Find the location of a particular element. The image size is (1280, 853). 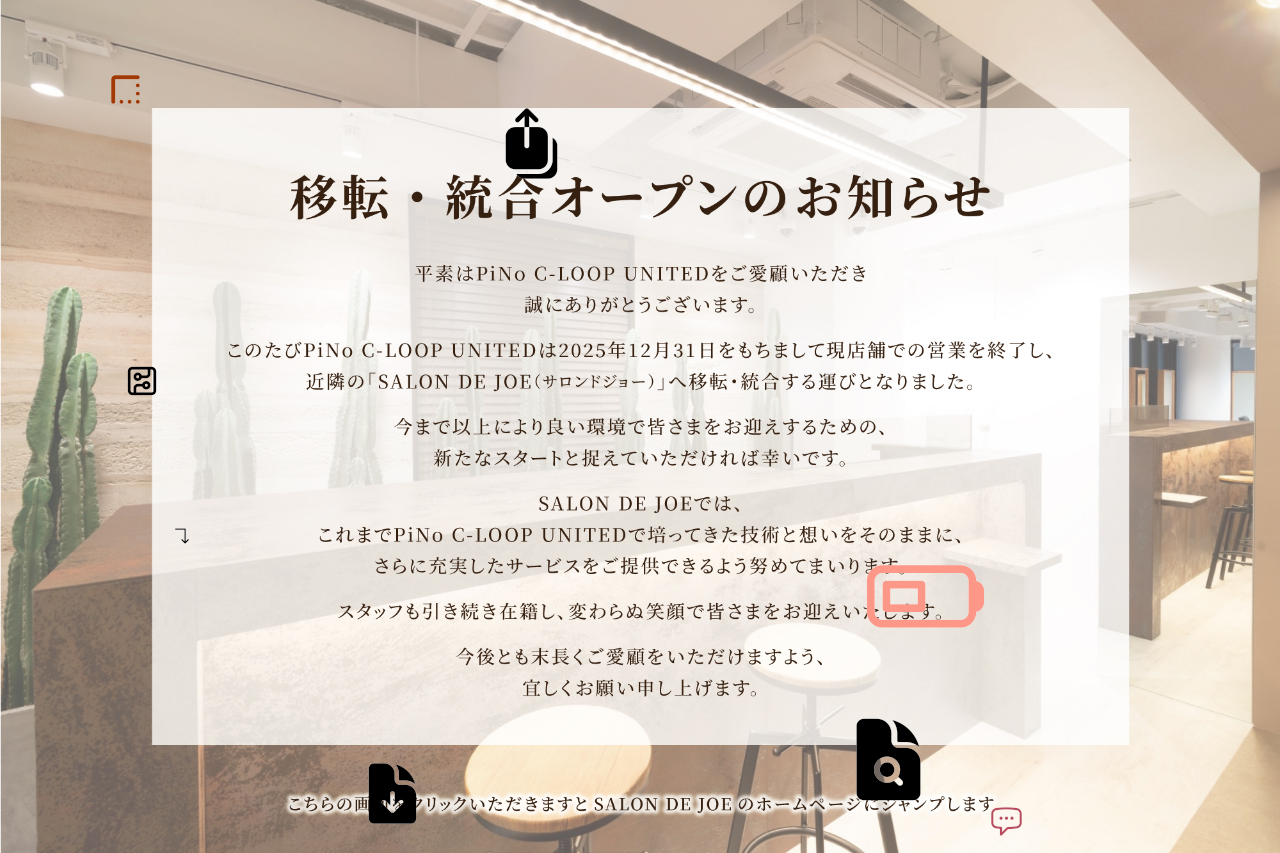

apply border to top and left edges is located at coordinates (125, 89).